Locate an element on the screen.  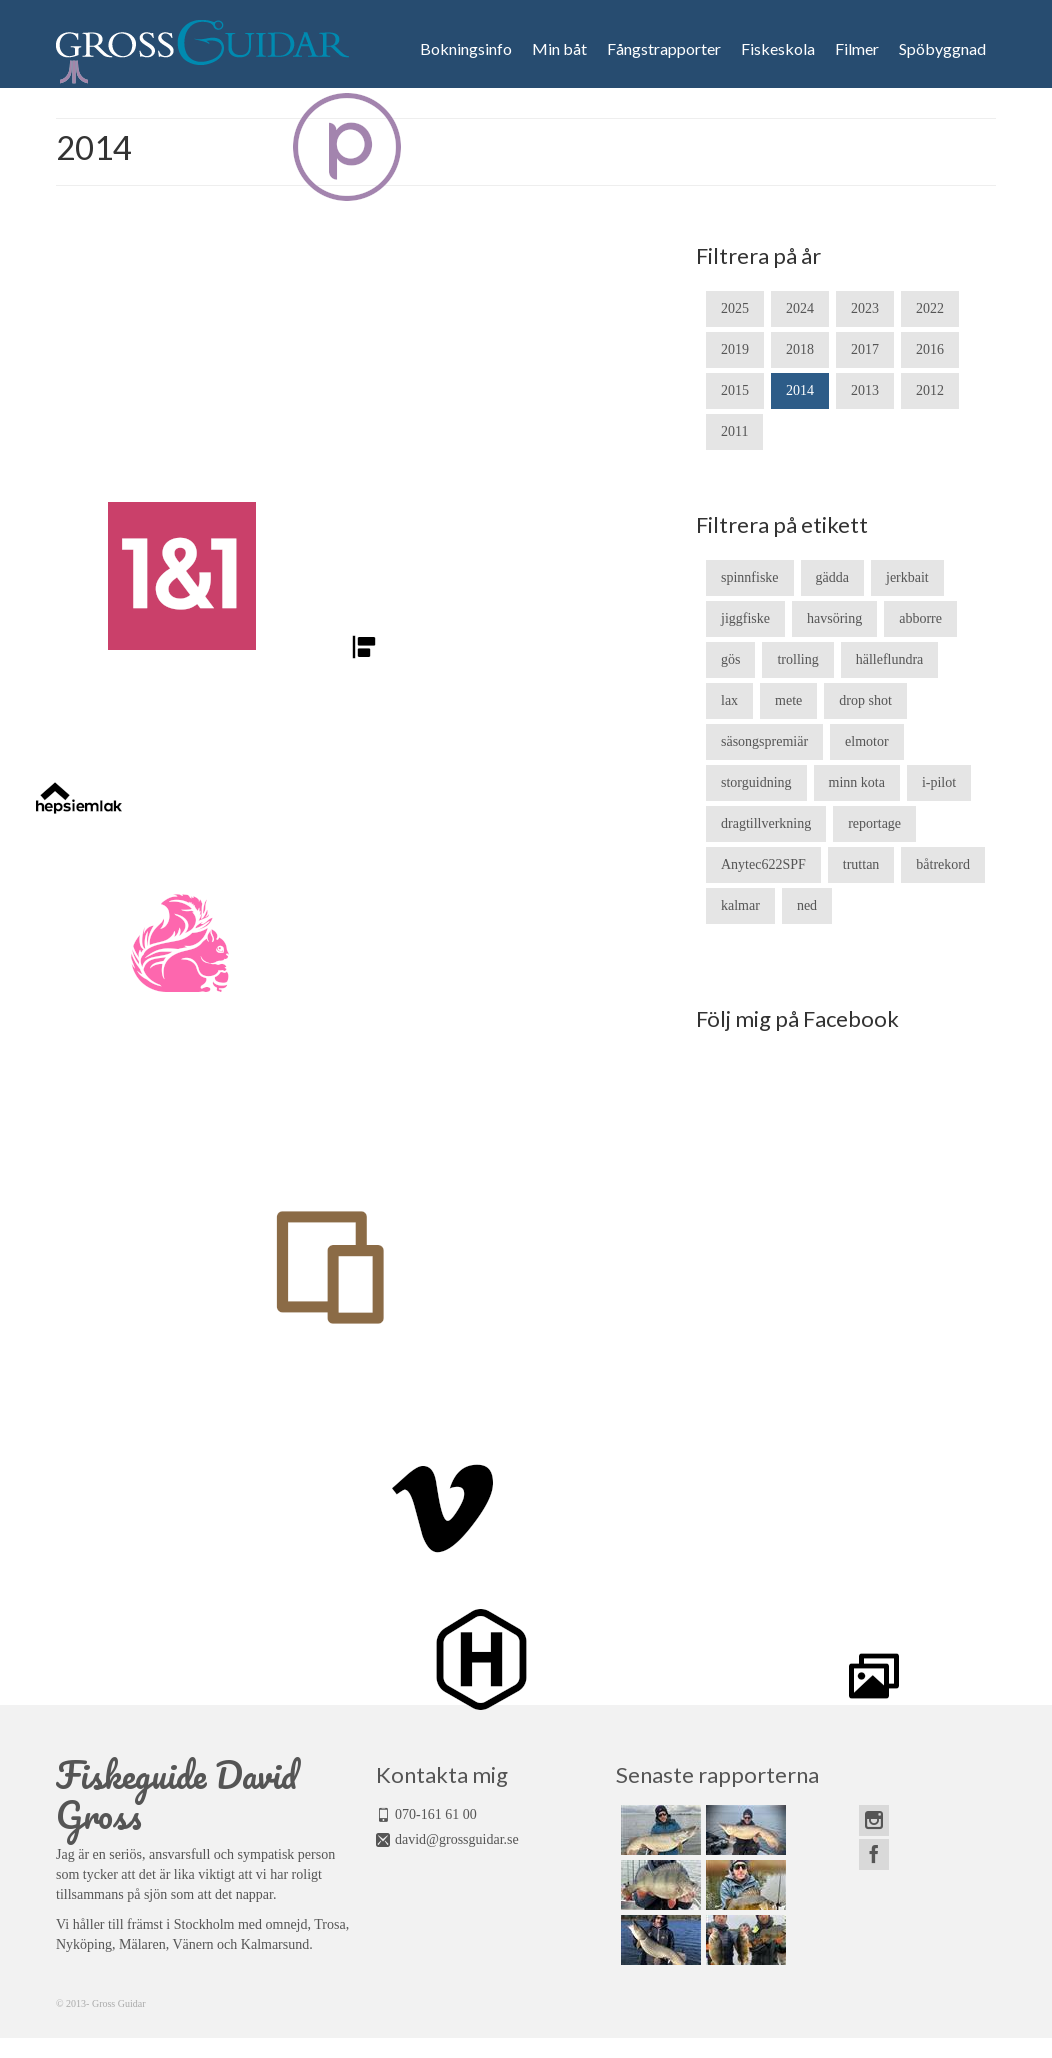
view connected devices is located at coordinates (327, 1267).